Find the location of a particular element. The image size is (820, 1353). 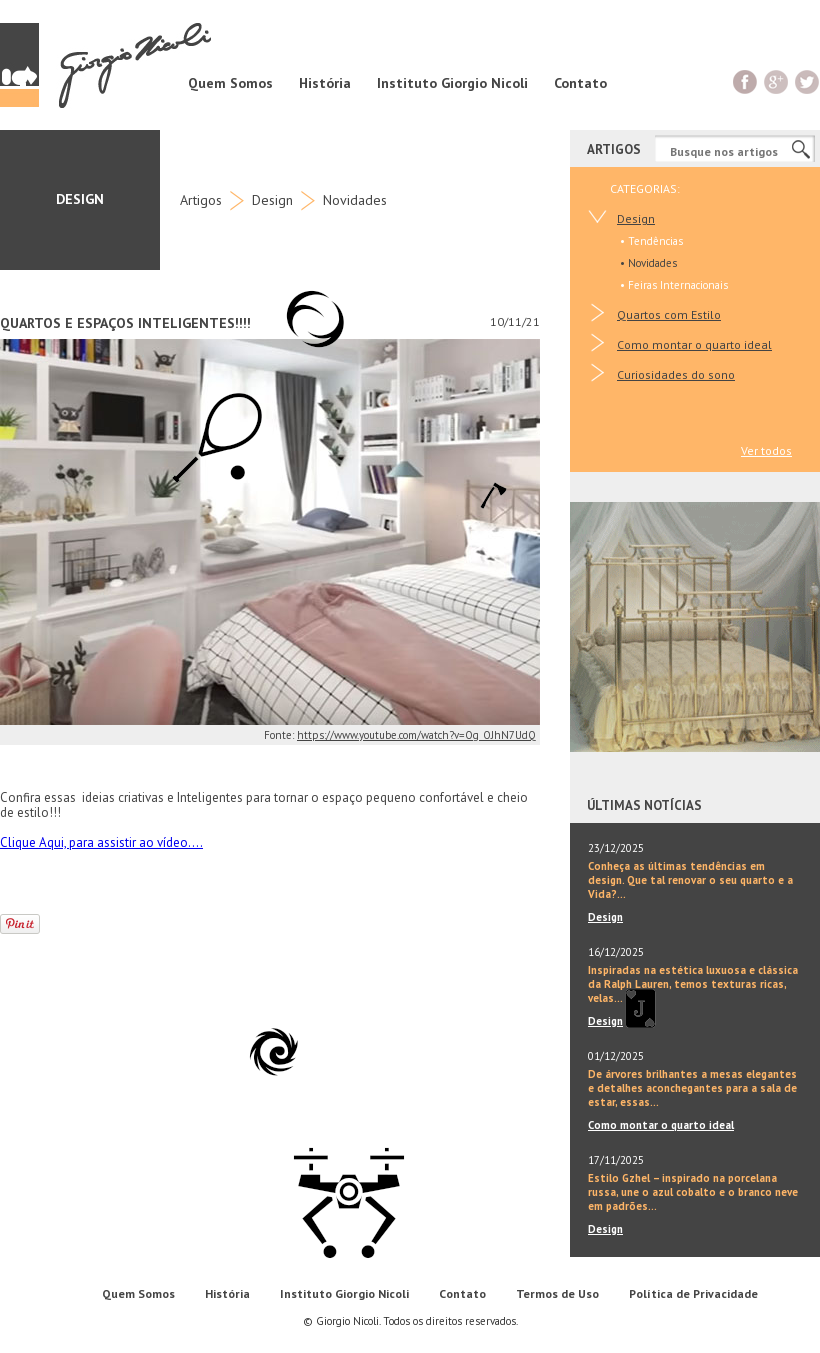

track your drone delivery status is located at coordinates (349, 1203).